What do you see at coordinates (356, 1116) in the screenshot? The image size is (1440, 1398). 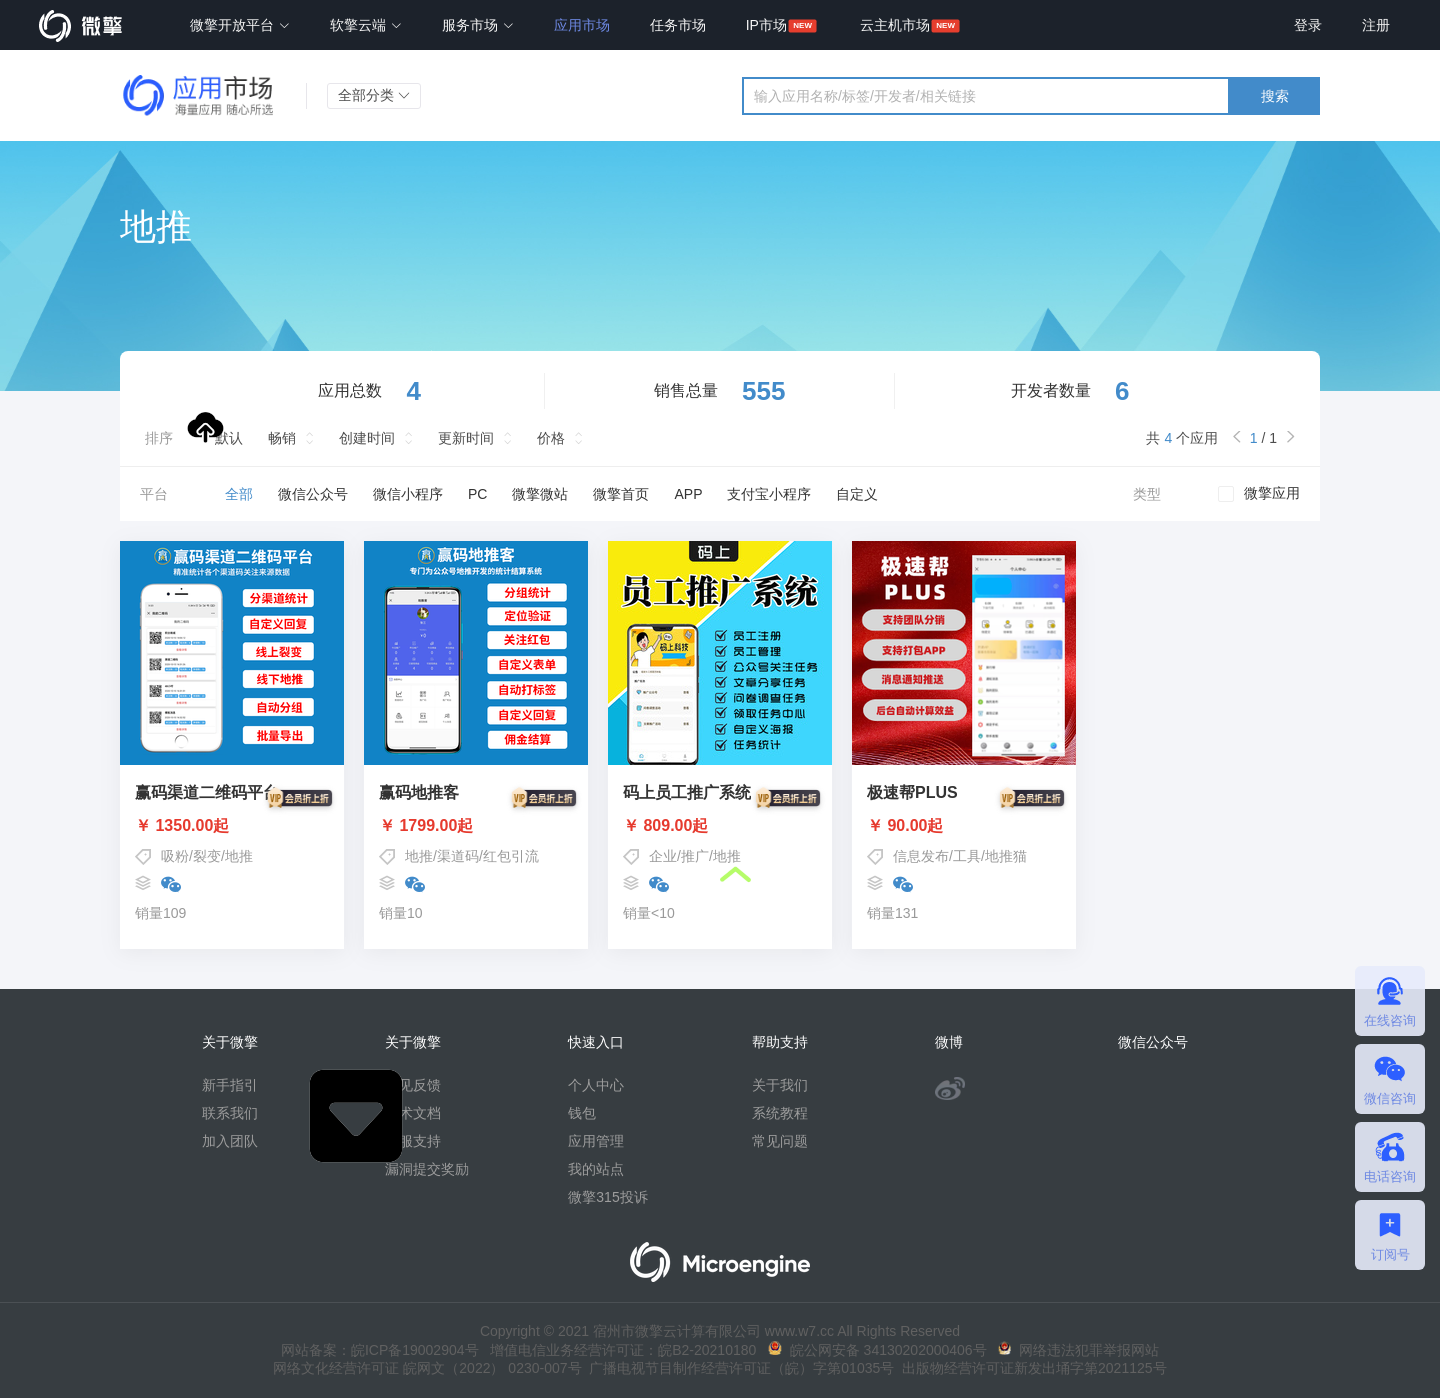 I see `expand dropdown menu` at bounding box center [356, 1116].